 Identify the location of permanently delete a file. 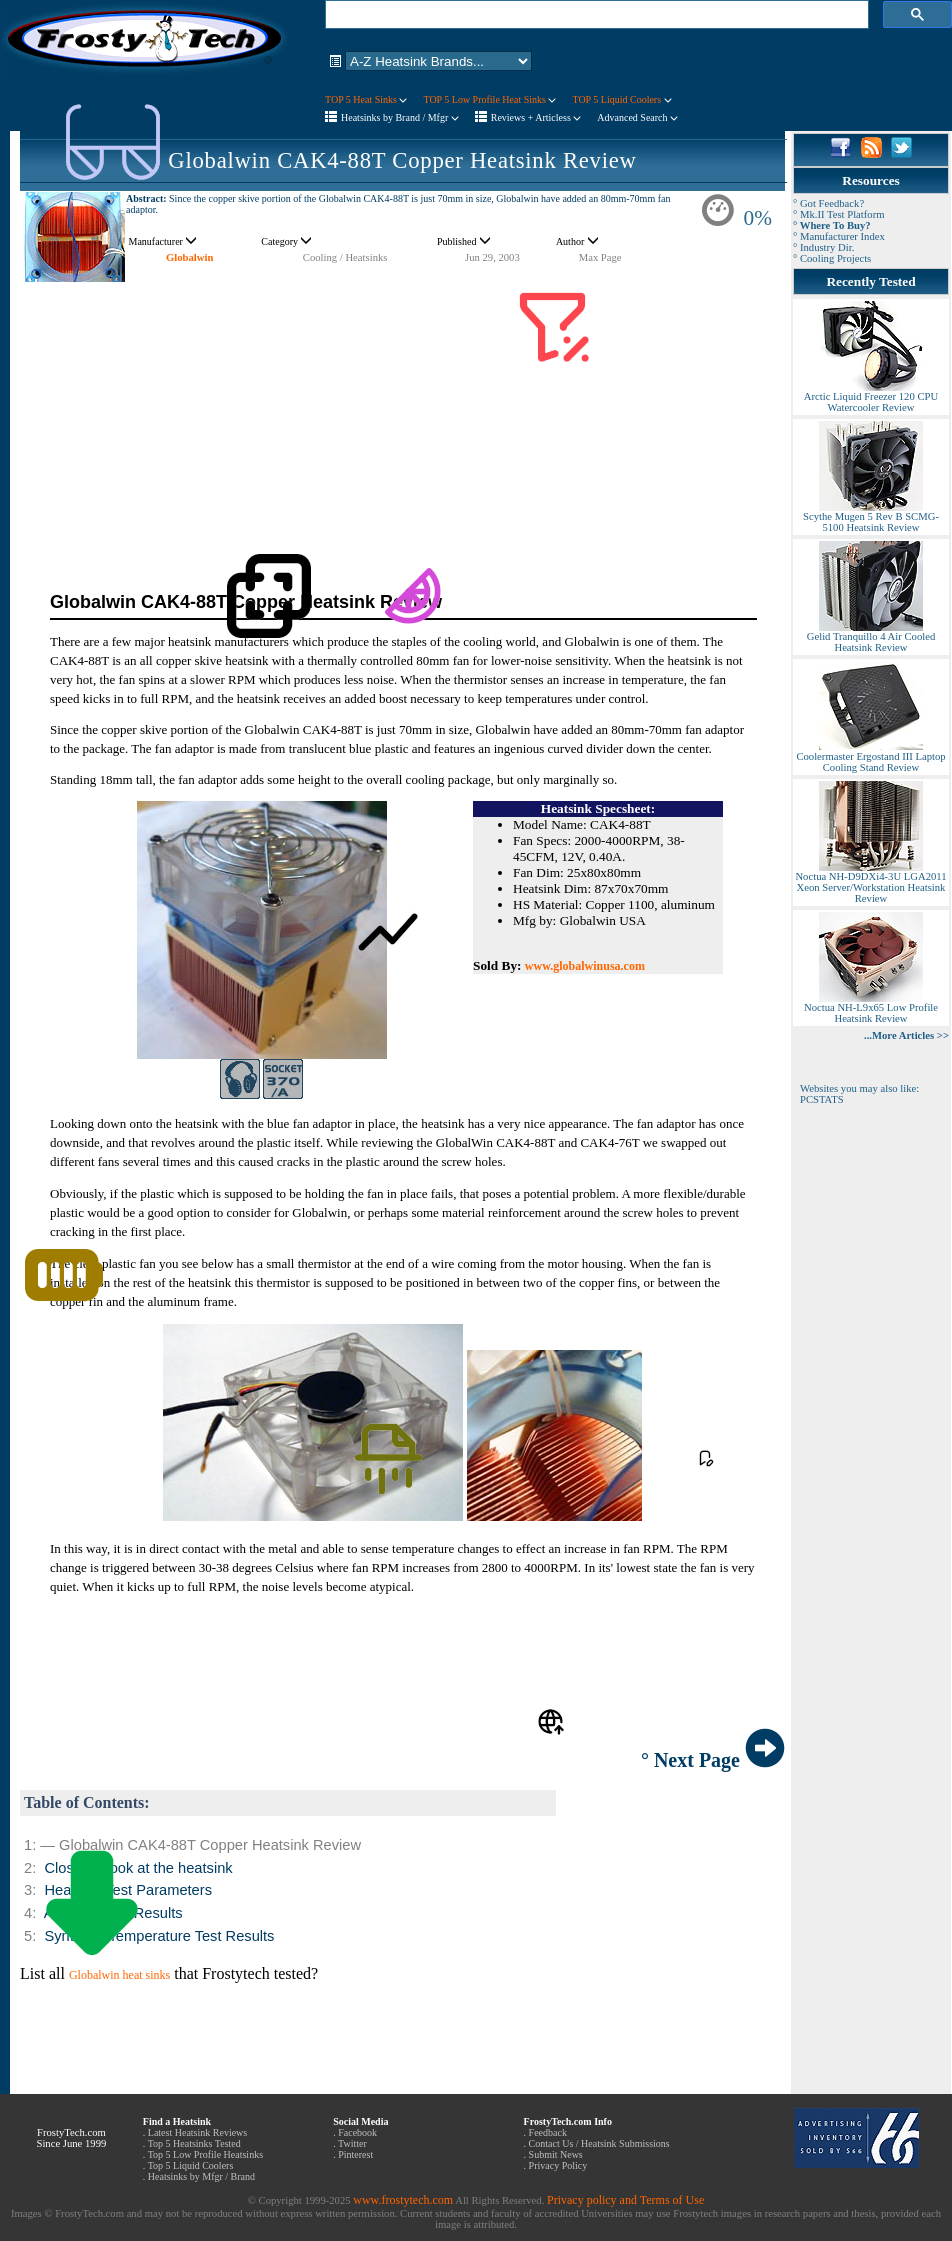
(388, 1457).